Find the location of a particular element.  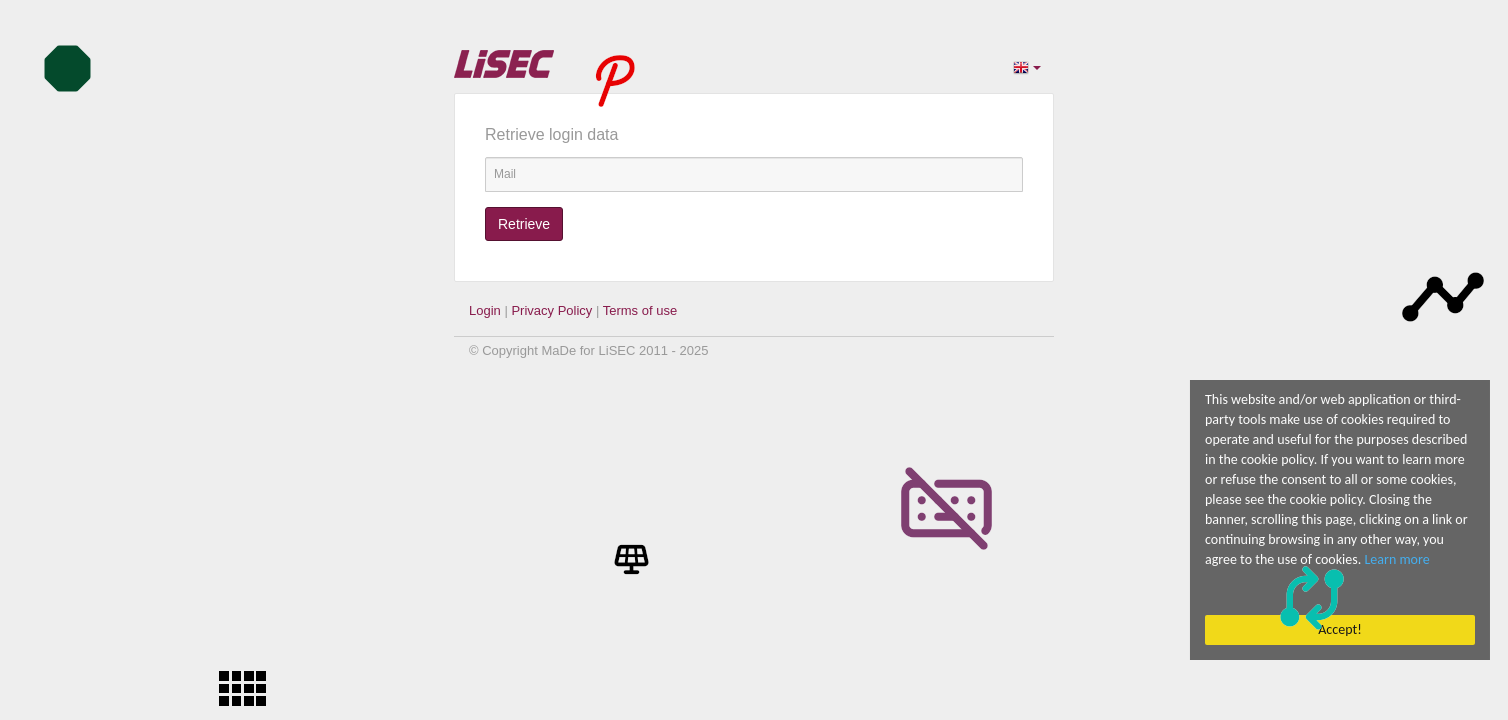

view activity timeline or history is located at coordinates (1443, 297).